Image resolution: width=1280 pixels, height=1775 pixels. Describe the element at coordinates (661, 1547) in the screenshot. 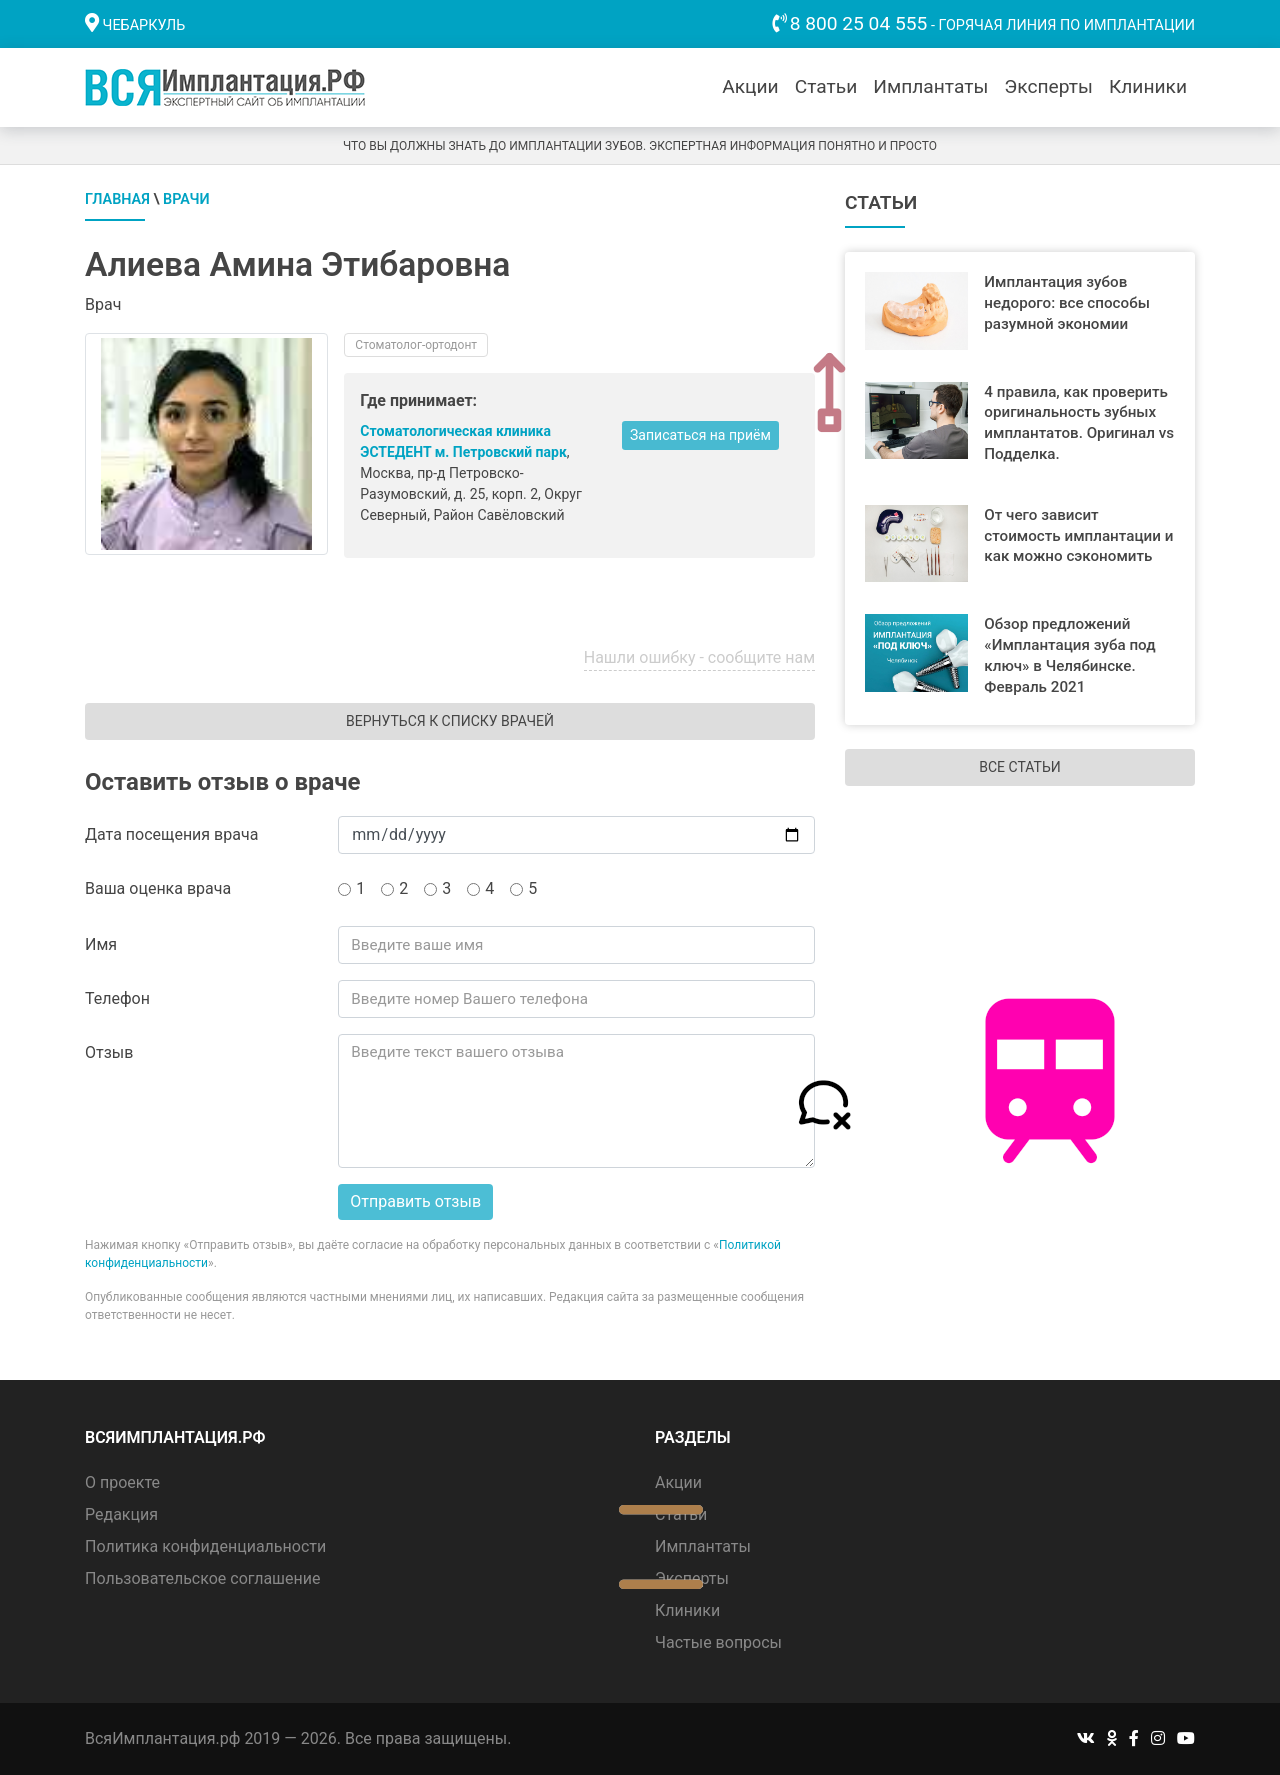

I see `switch to large or spacious list view` at that location.